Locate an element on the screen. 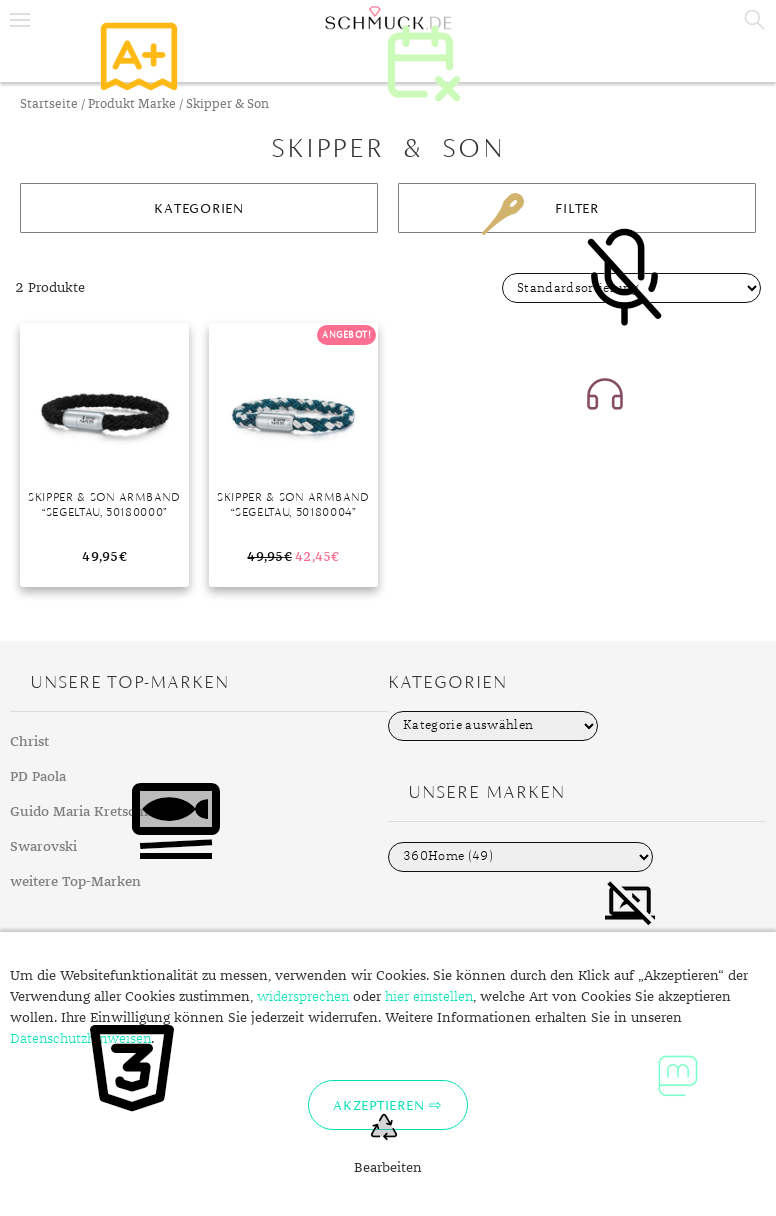  stop sharing your screen is located at coordinates (630, 903).